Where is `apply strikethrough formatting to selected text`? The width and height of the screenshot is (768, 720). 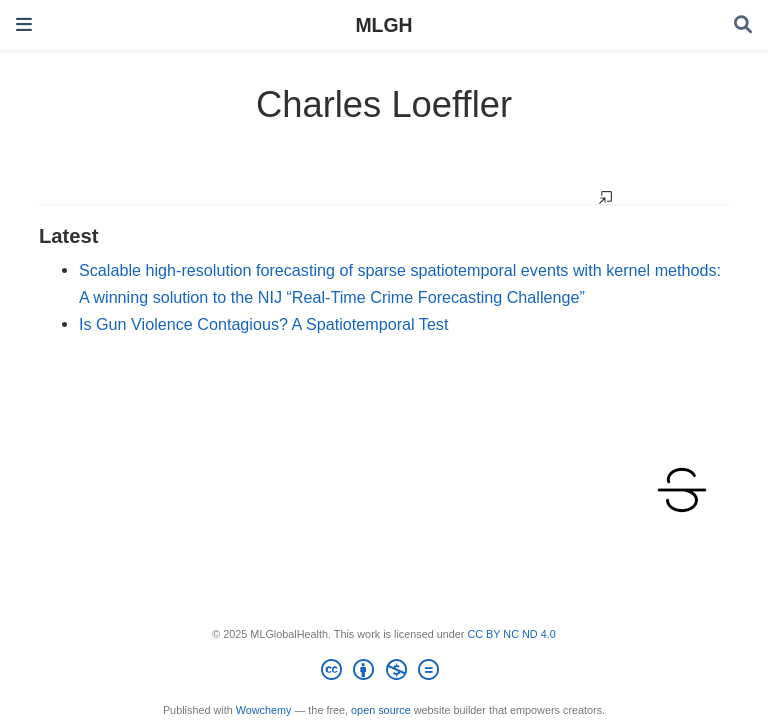
apply strikethrough formatting to selected text is located at coordinates (682, 490).